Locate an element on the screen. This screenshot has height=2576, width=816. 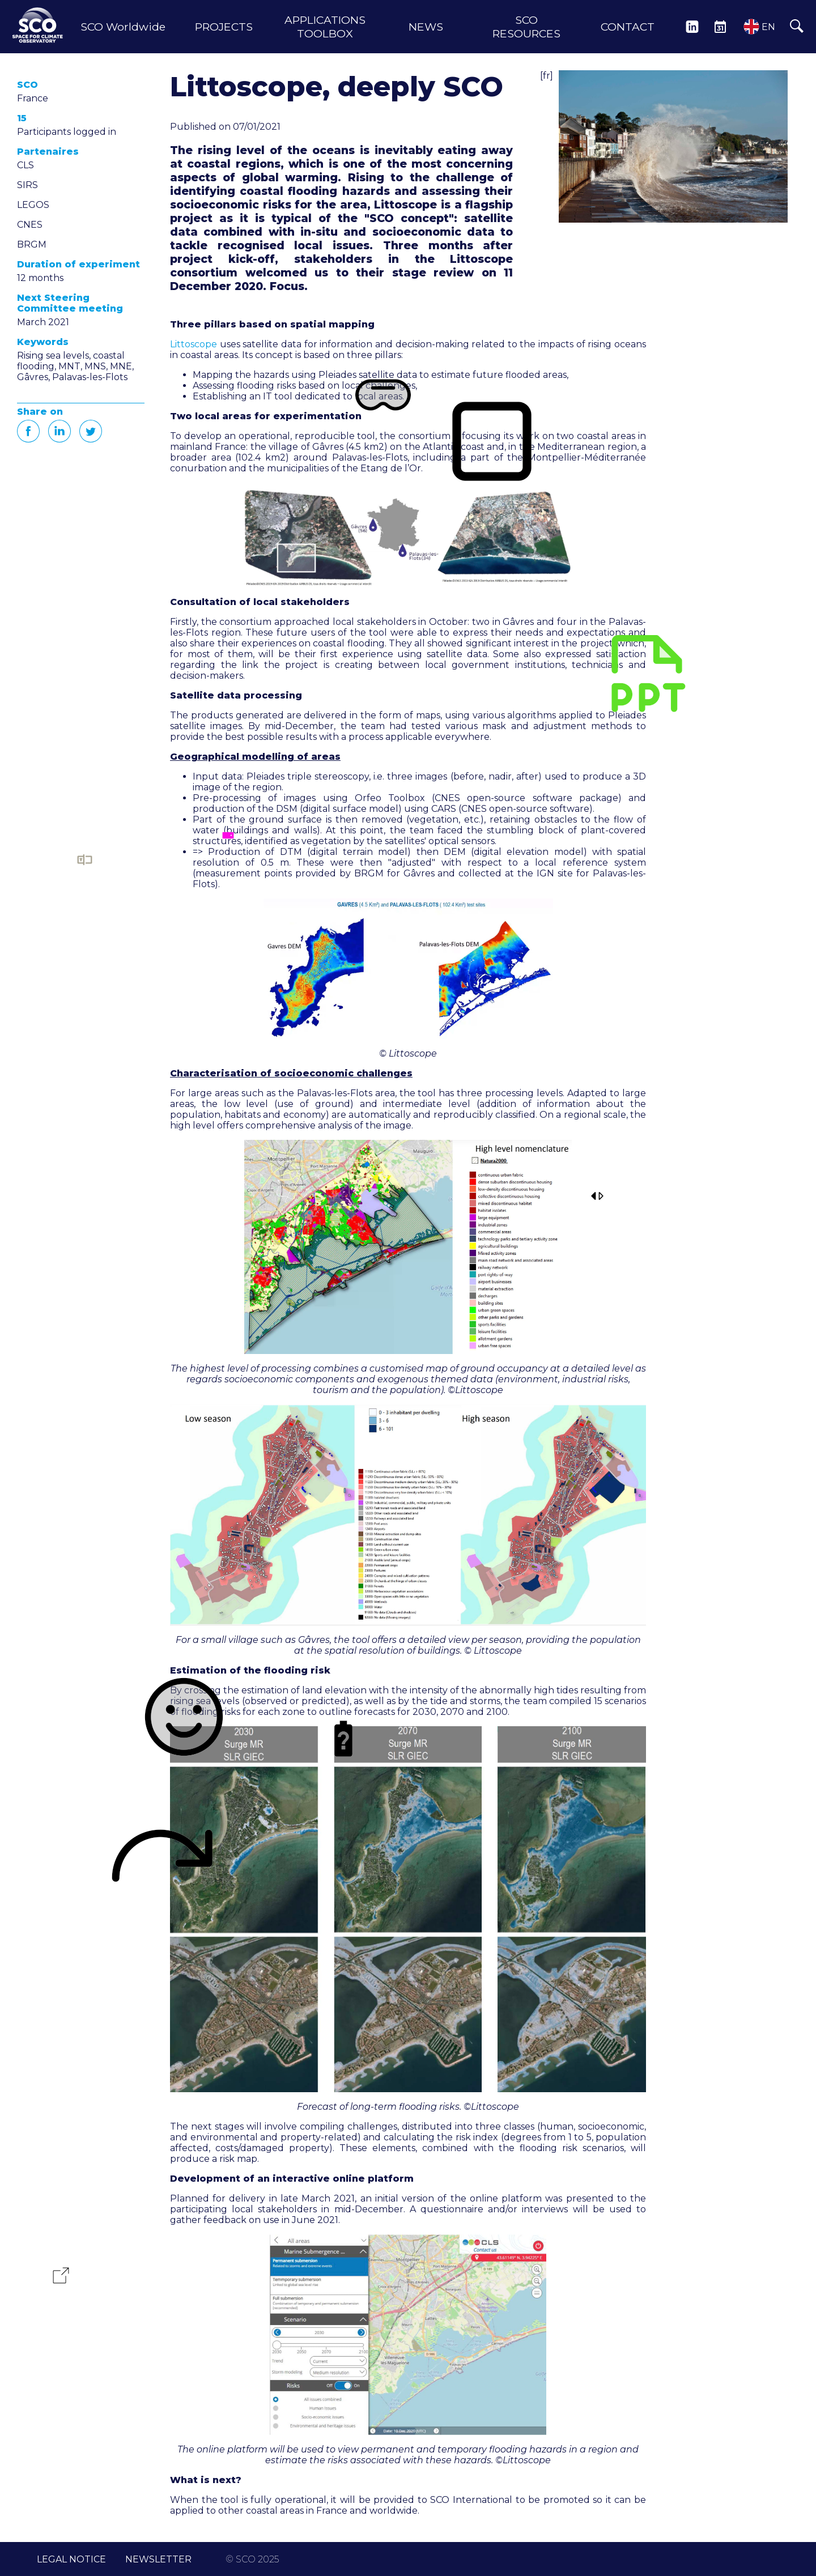
open a PowerPoint presentation file is located at coordinates (647, 676).